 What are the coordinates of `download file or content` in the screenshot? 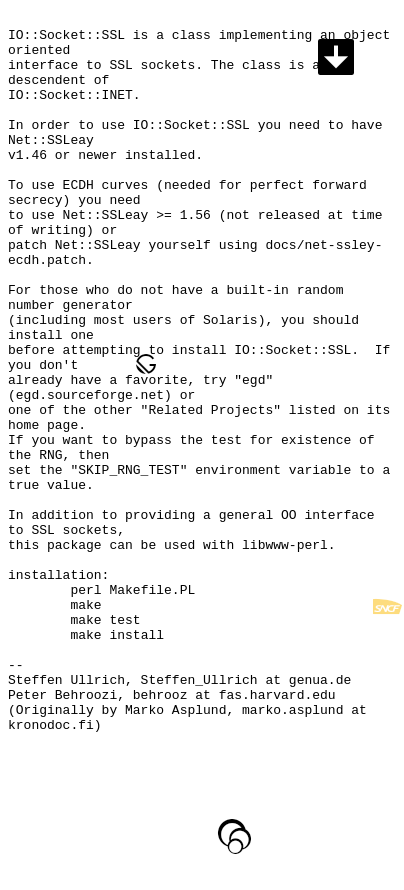 It's located at (336, 57).